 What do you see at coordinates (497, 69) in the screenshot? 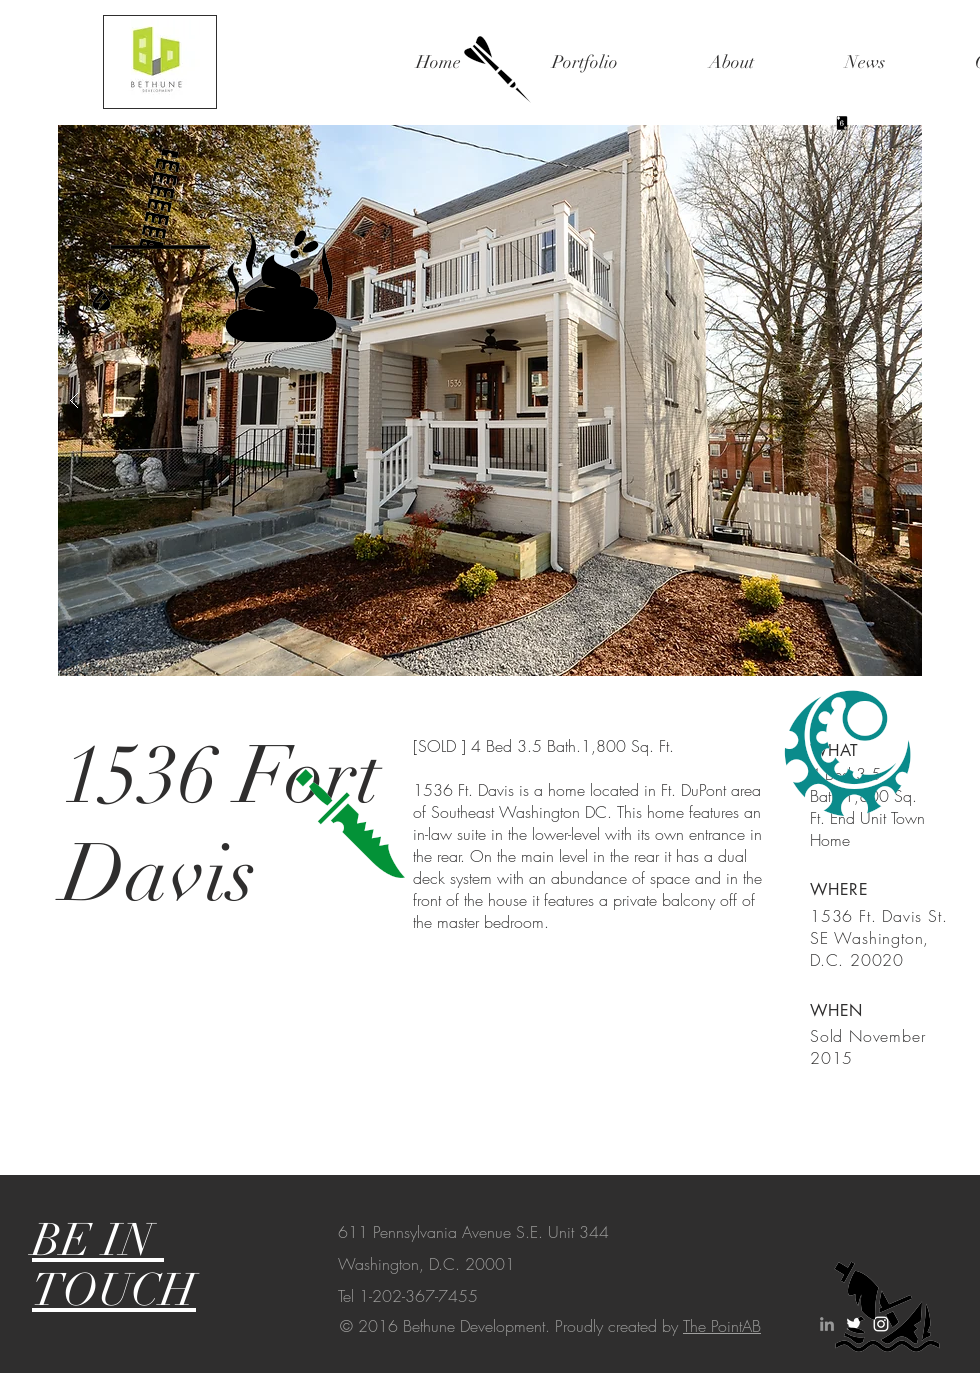
I see `play darts or dart-themed game` at bounding box center [497, 69].